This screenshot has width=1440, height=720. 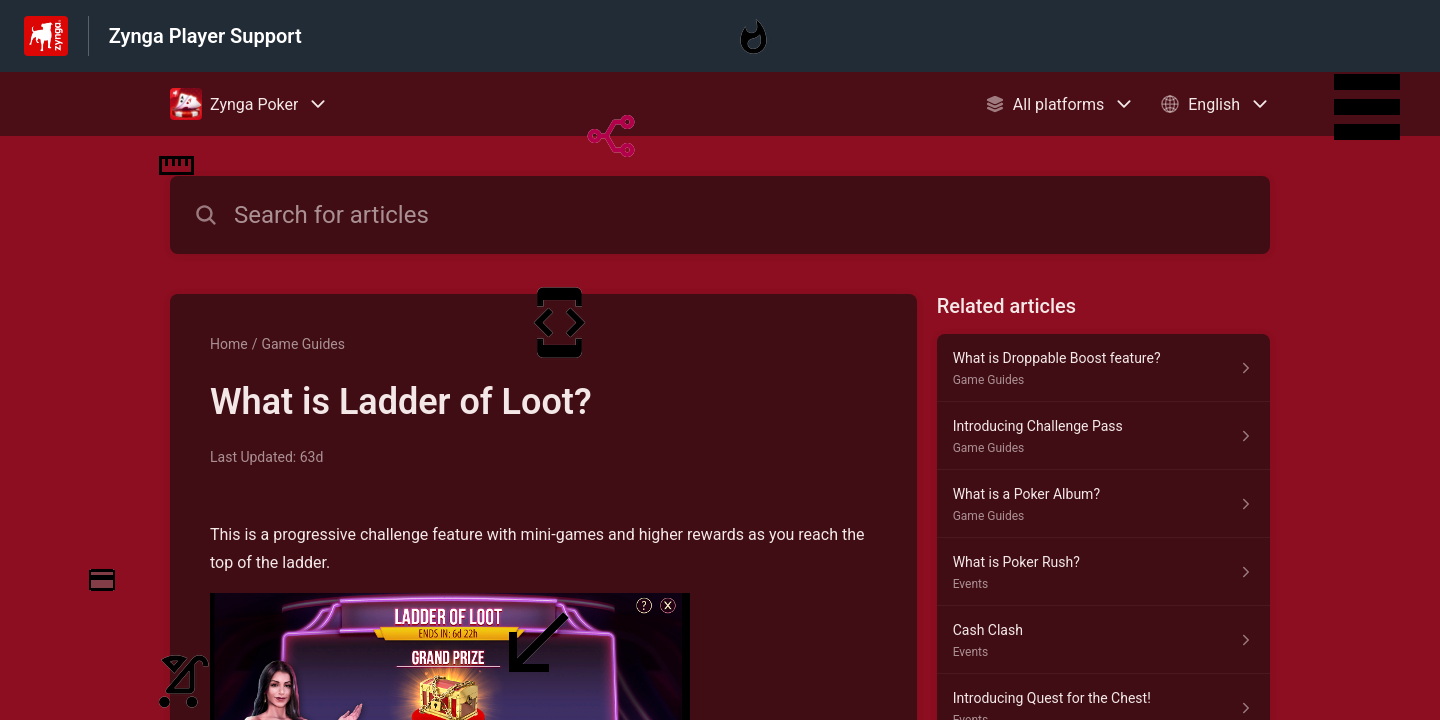 I want to click on view your stackshare profile, so click(x=611, y=136).